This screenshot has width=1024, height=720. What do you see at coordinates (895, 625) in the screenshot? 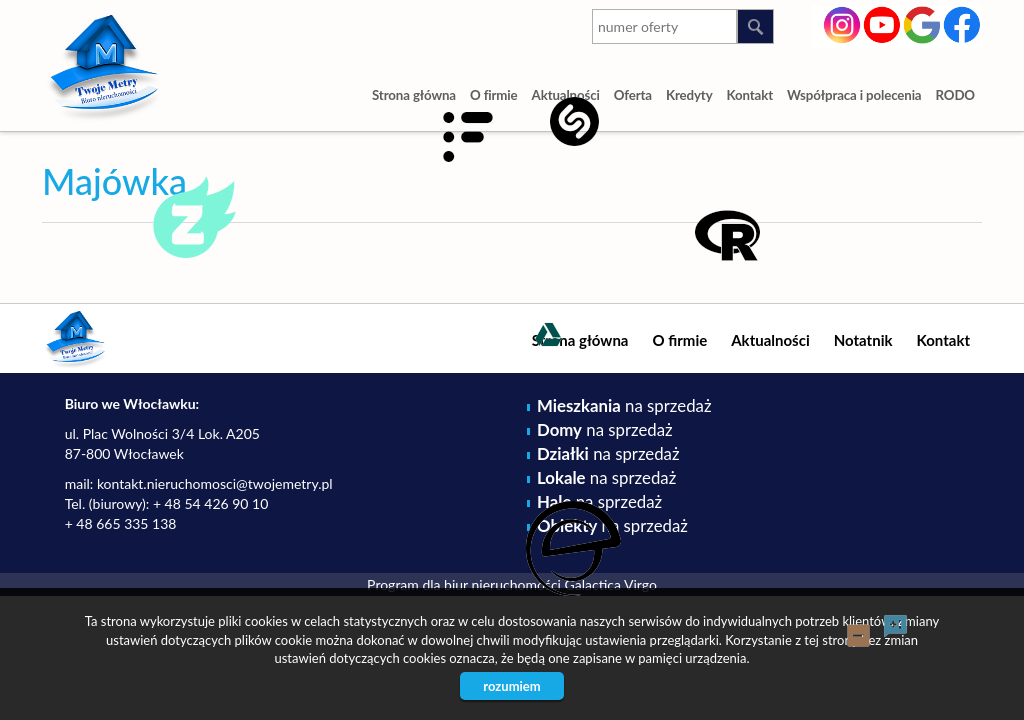
I see `add a follow-up message to a conversation` at bounding box center [895, 625].